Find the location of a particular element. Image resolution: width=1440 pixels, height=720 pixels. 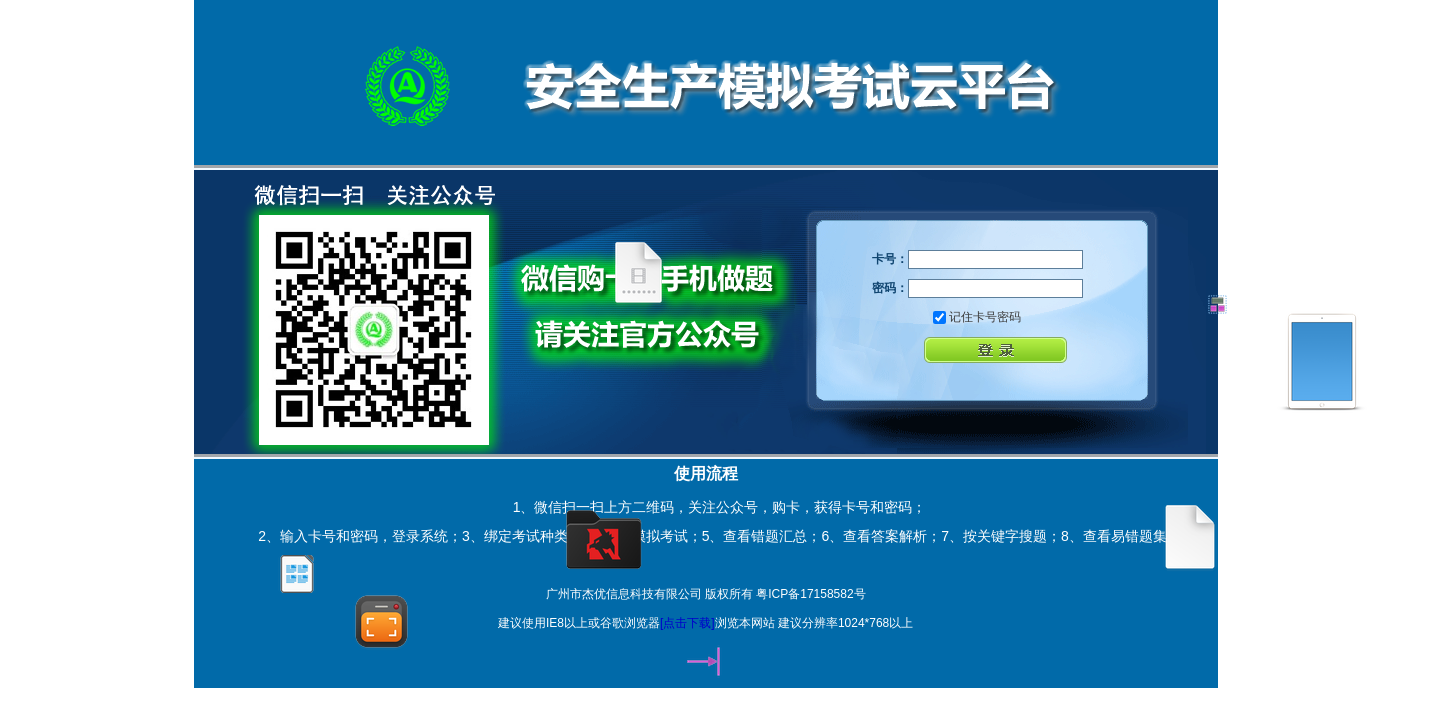

go to the last item or page is located at coordinates (703, 661).